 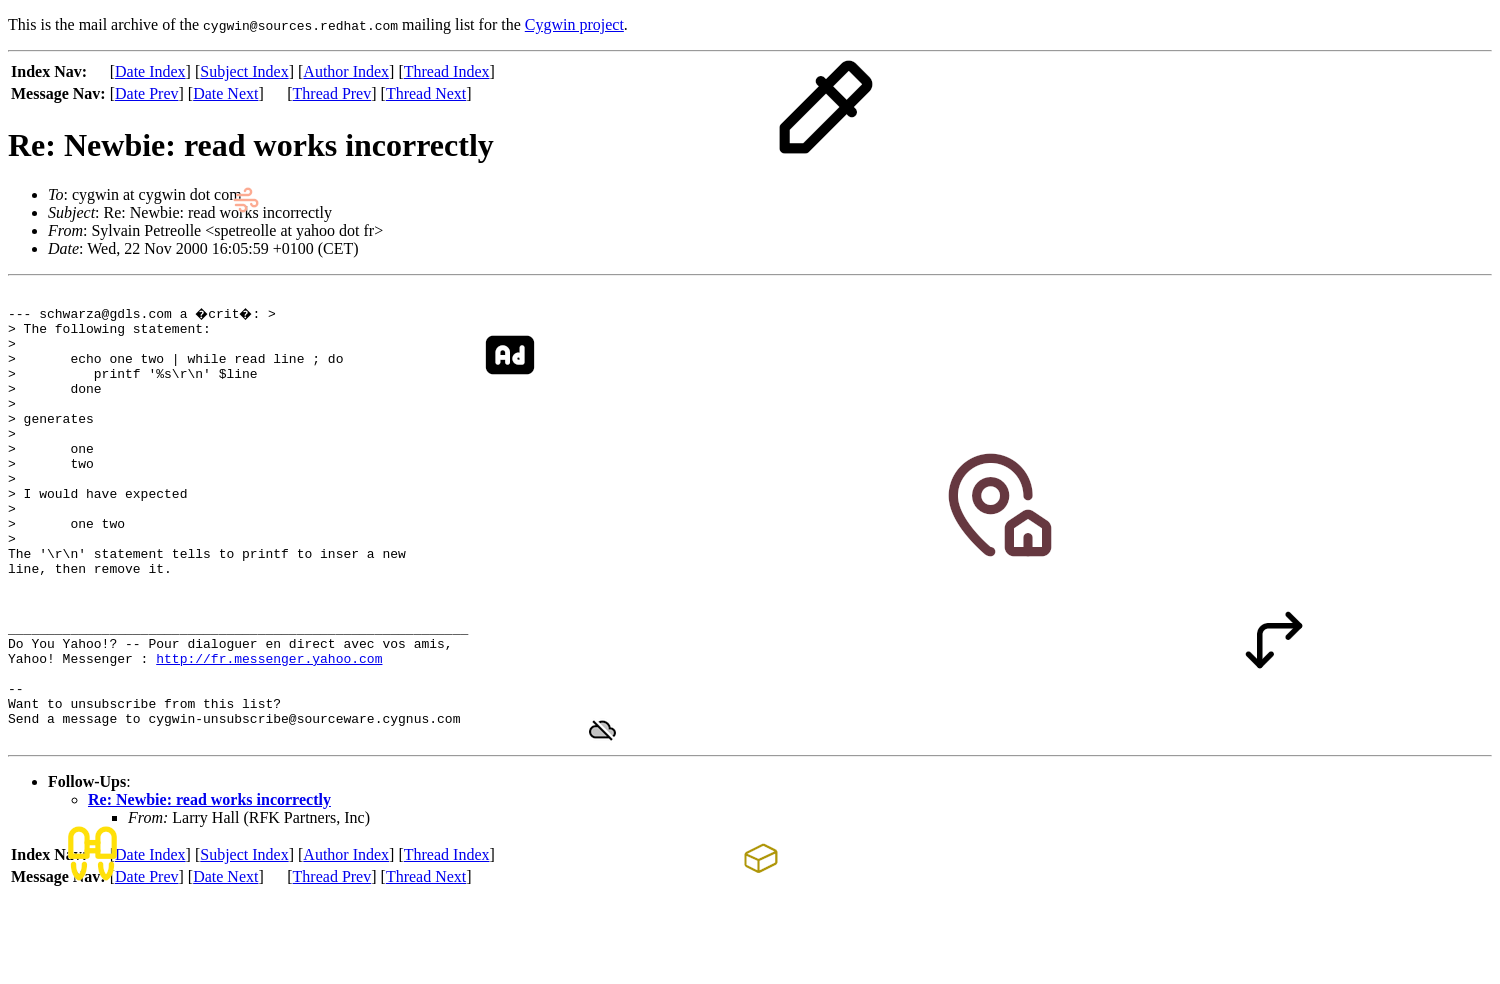 What do you see at coordinates (761, 858) in the screenshot?
I see `represents a field or property in code structure` at bounding box center [761, 858].